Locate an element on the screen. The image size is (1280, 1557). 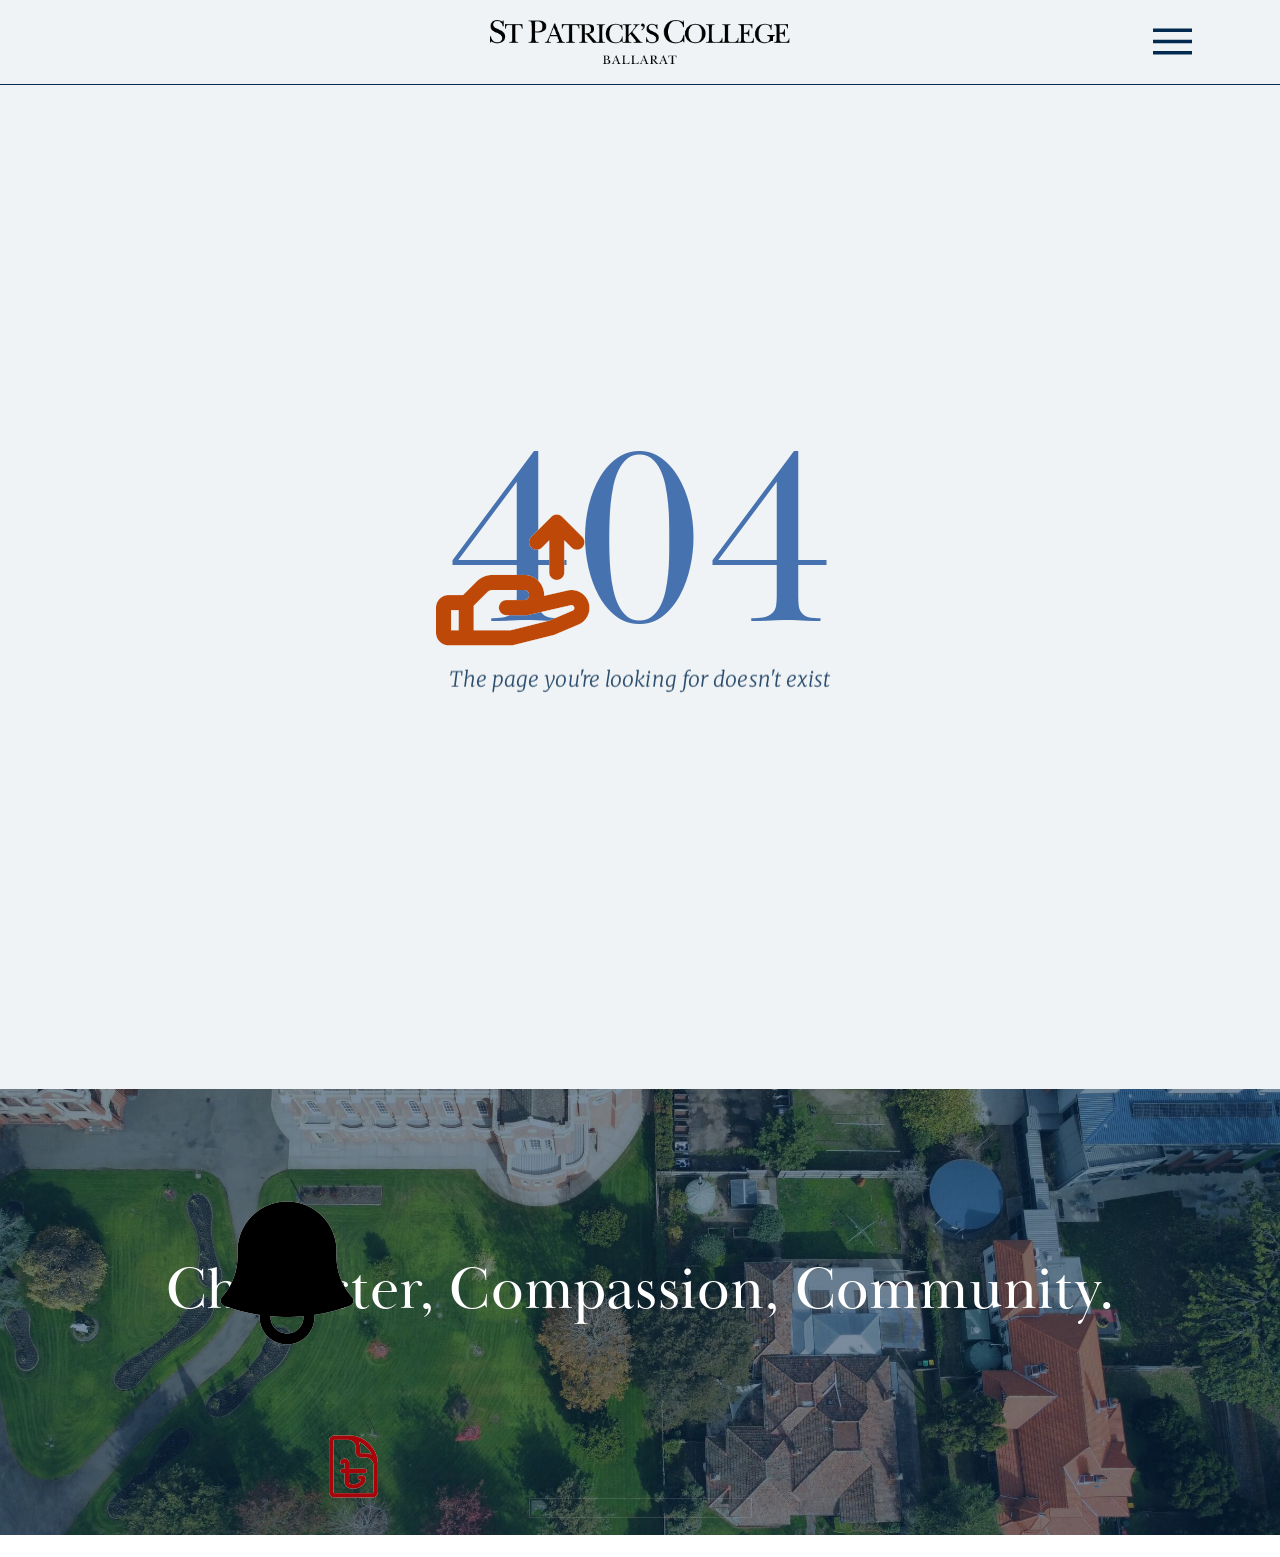
upload or send from your device is located at coordinates (516, 587).